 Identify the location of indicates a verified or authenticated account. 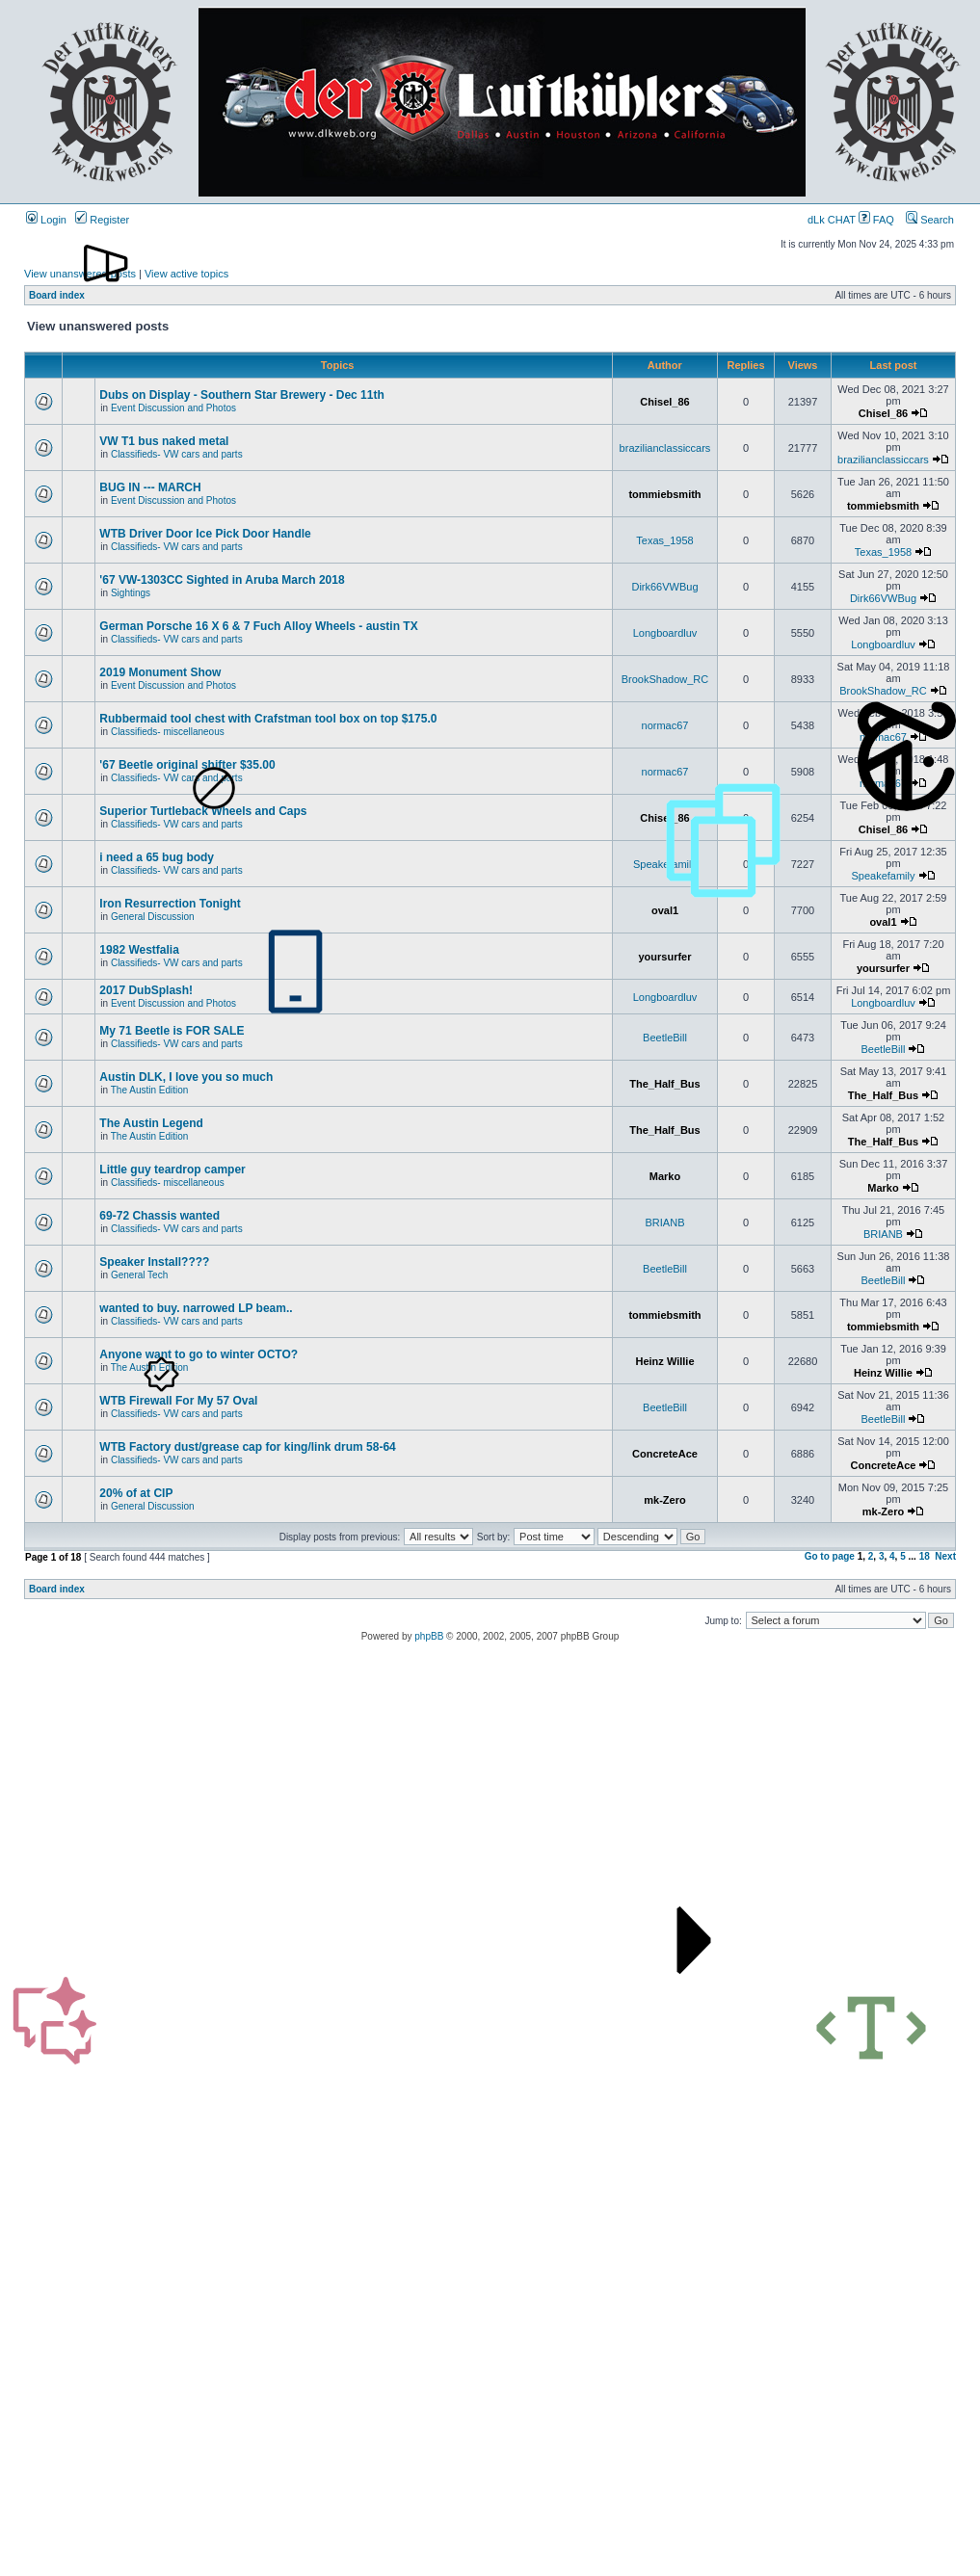
(161, 1374).